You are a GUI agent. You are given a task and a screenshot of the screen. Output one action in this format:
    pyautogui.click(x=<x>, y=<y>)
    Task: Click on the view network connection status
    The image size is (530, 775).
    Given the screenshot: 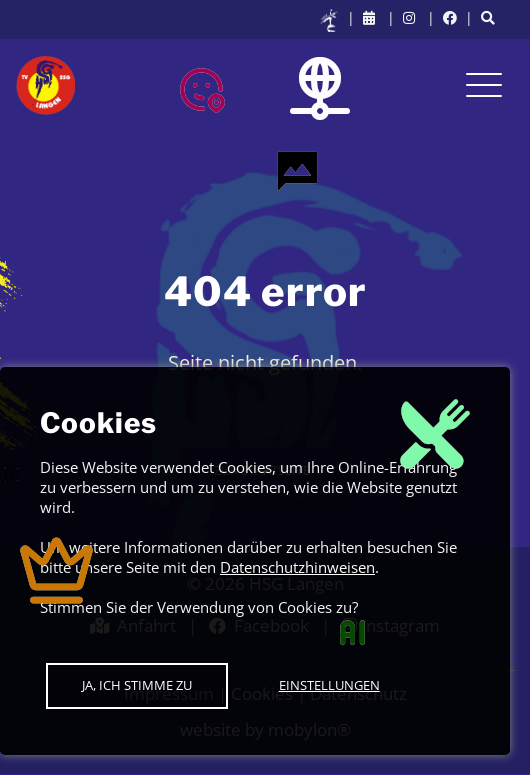 What is the action you would take?
    pyautogui.click(x=320, y=87)
    